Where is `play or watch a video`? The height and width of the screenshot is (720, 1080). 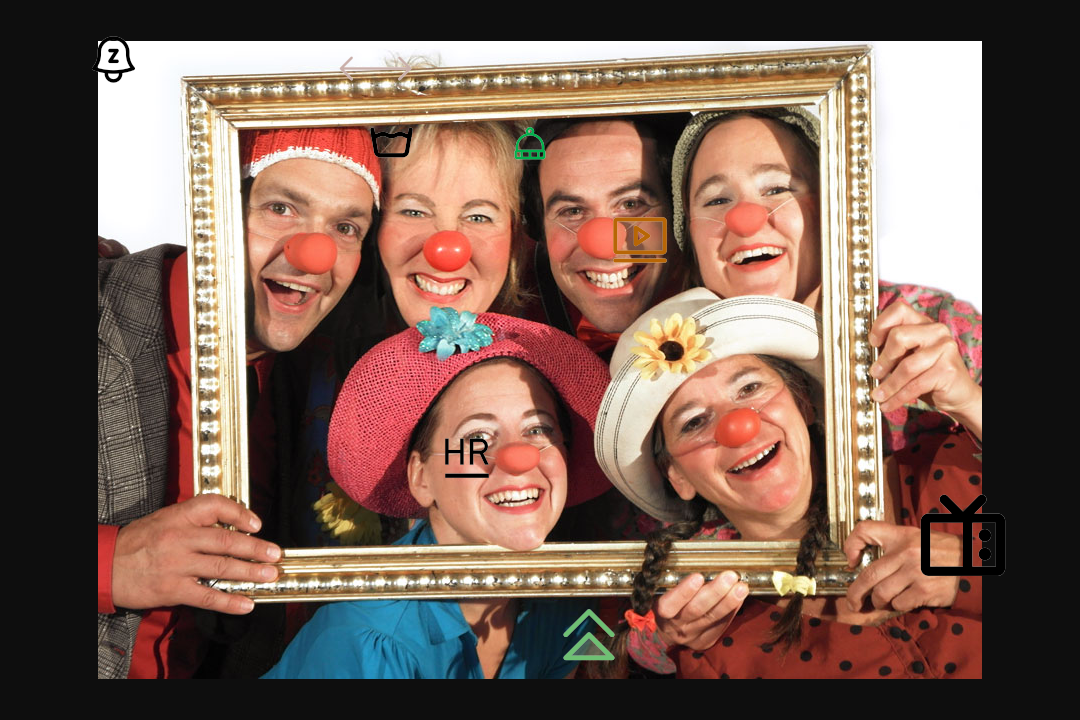 play or watch a video is located at coordinates (640, 240).